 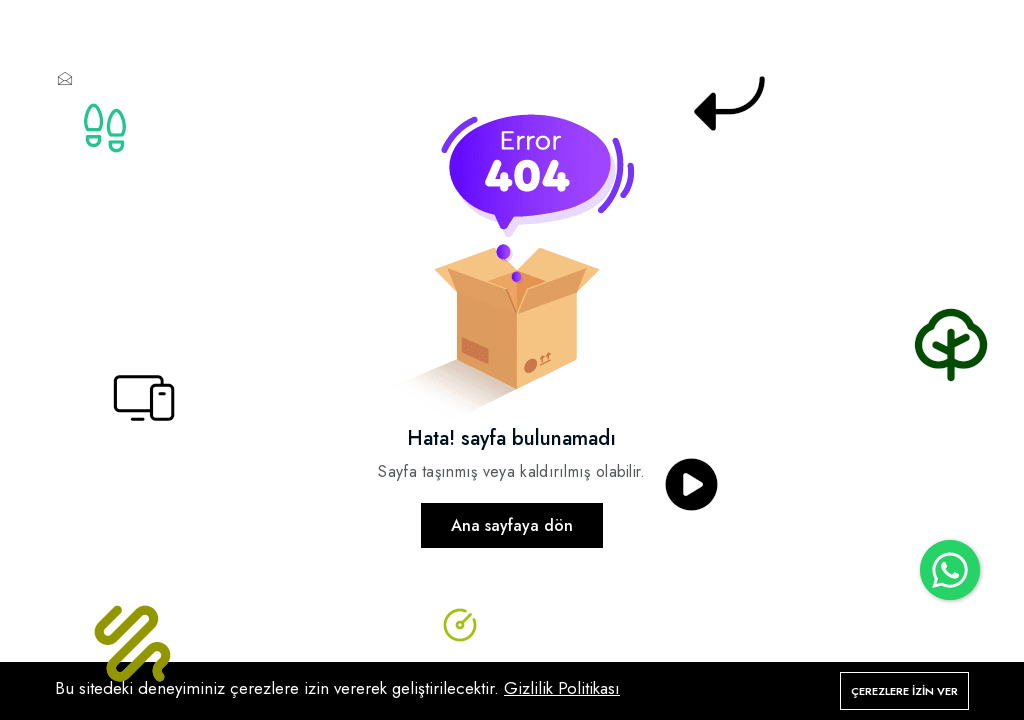 What do you see at coordinates (460, 625) in the screenshot?
I see `view performance or speed metrics` at bounding box center [460, 625].